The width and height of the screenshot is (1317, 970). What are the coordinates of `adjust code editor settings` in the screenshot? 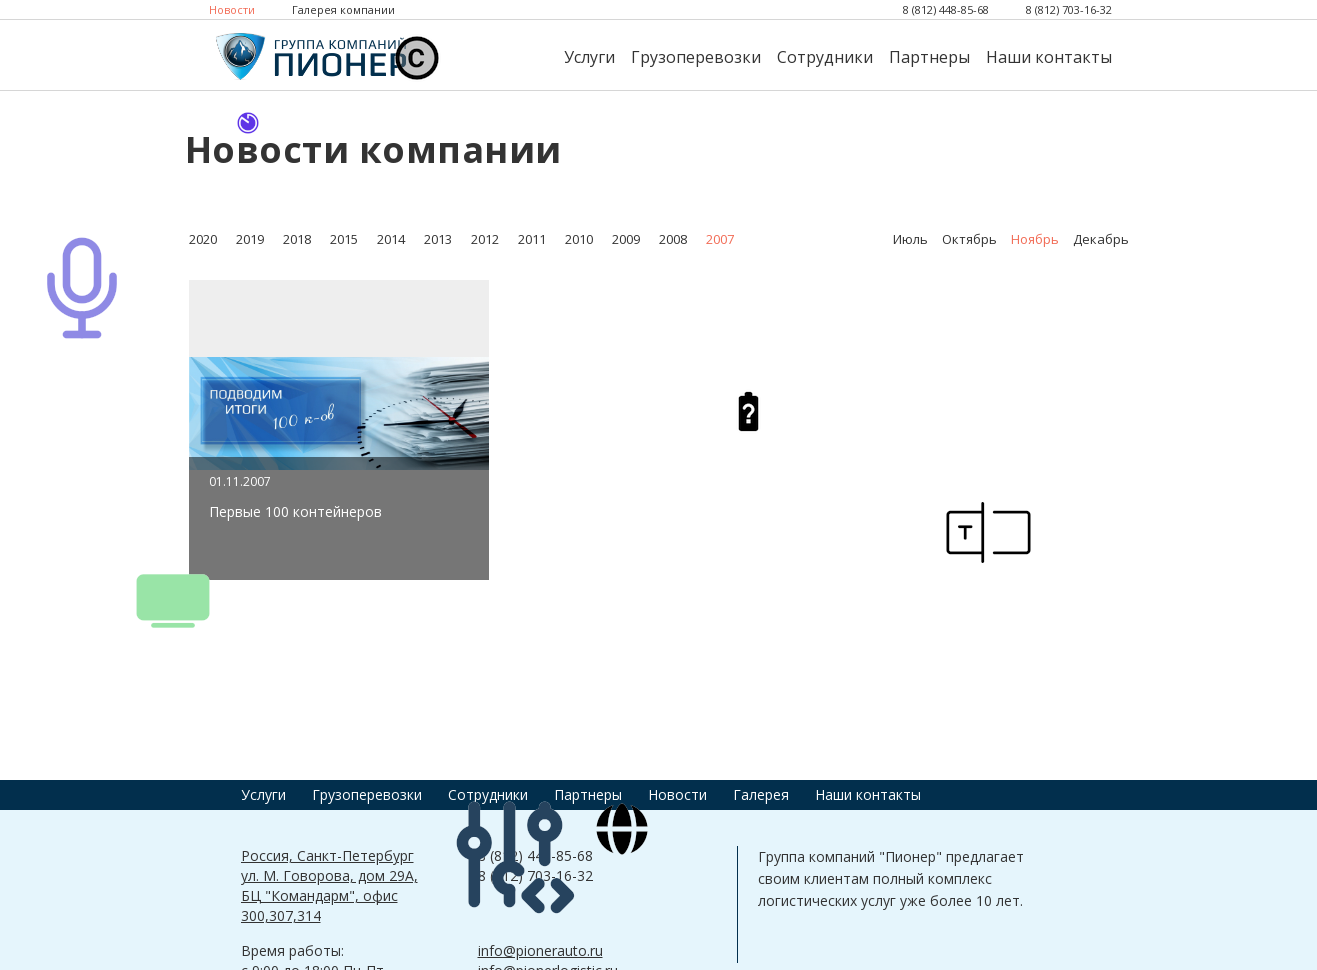 It's located at (509, 854).